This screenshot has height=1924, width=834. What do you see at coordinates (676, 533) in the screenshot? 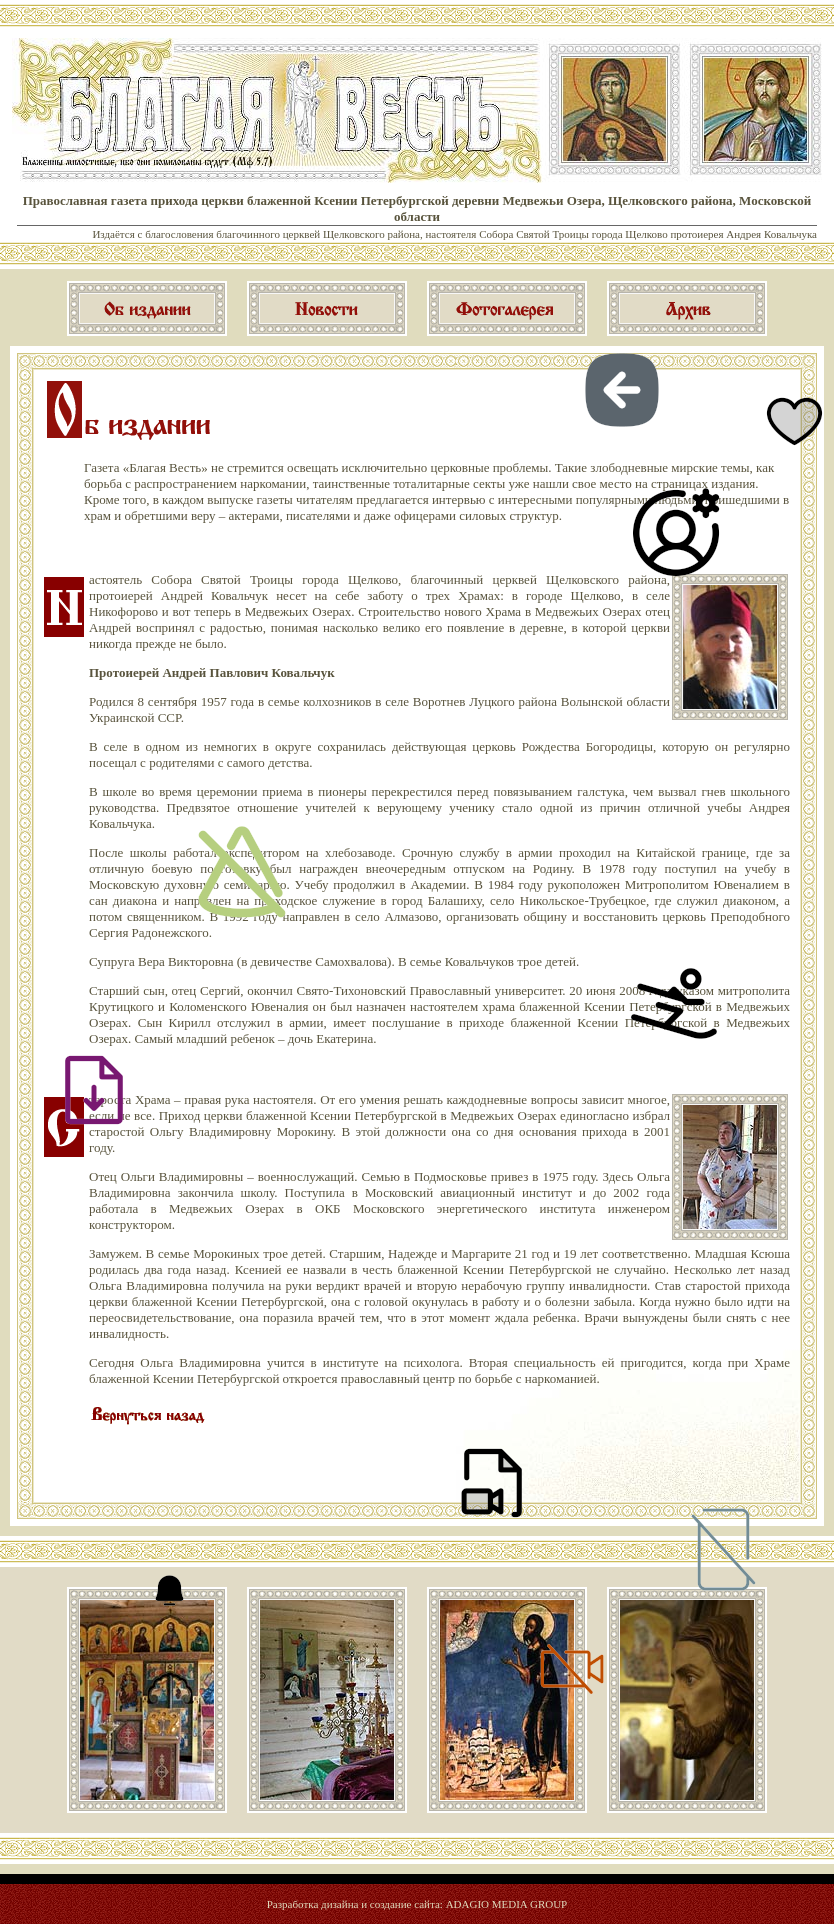
I see `access user profile settings` at bounding box center [676, 533].